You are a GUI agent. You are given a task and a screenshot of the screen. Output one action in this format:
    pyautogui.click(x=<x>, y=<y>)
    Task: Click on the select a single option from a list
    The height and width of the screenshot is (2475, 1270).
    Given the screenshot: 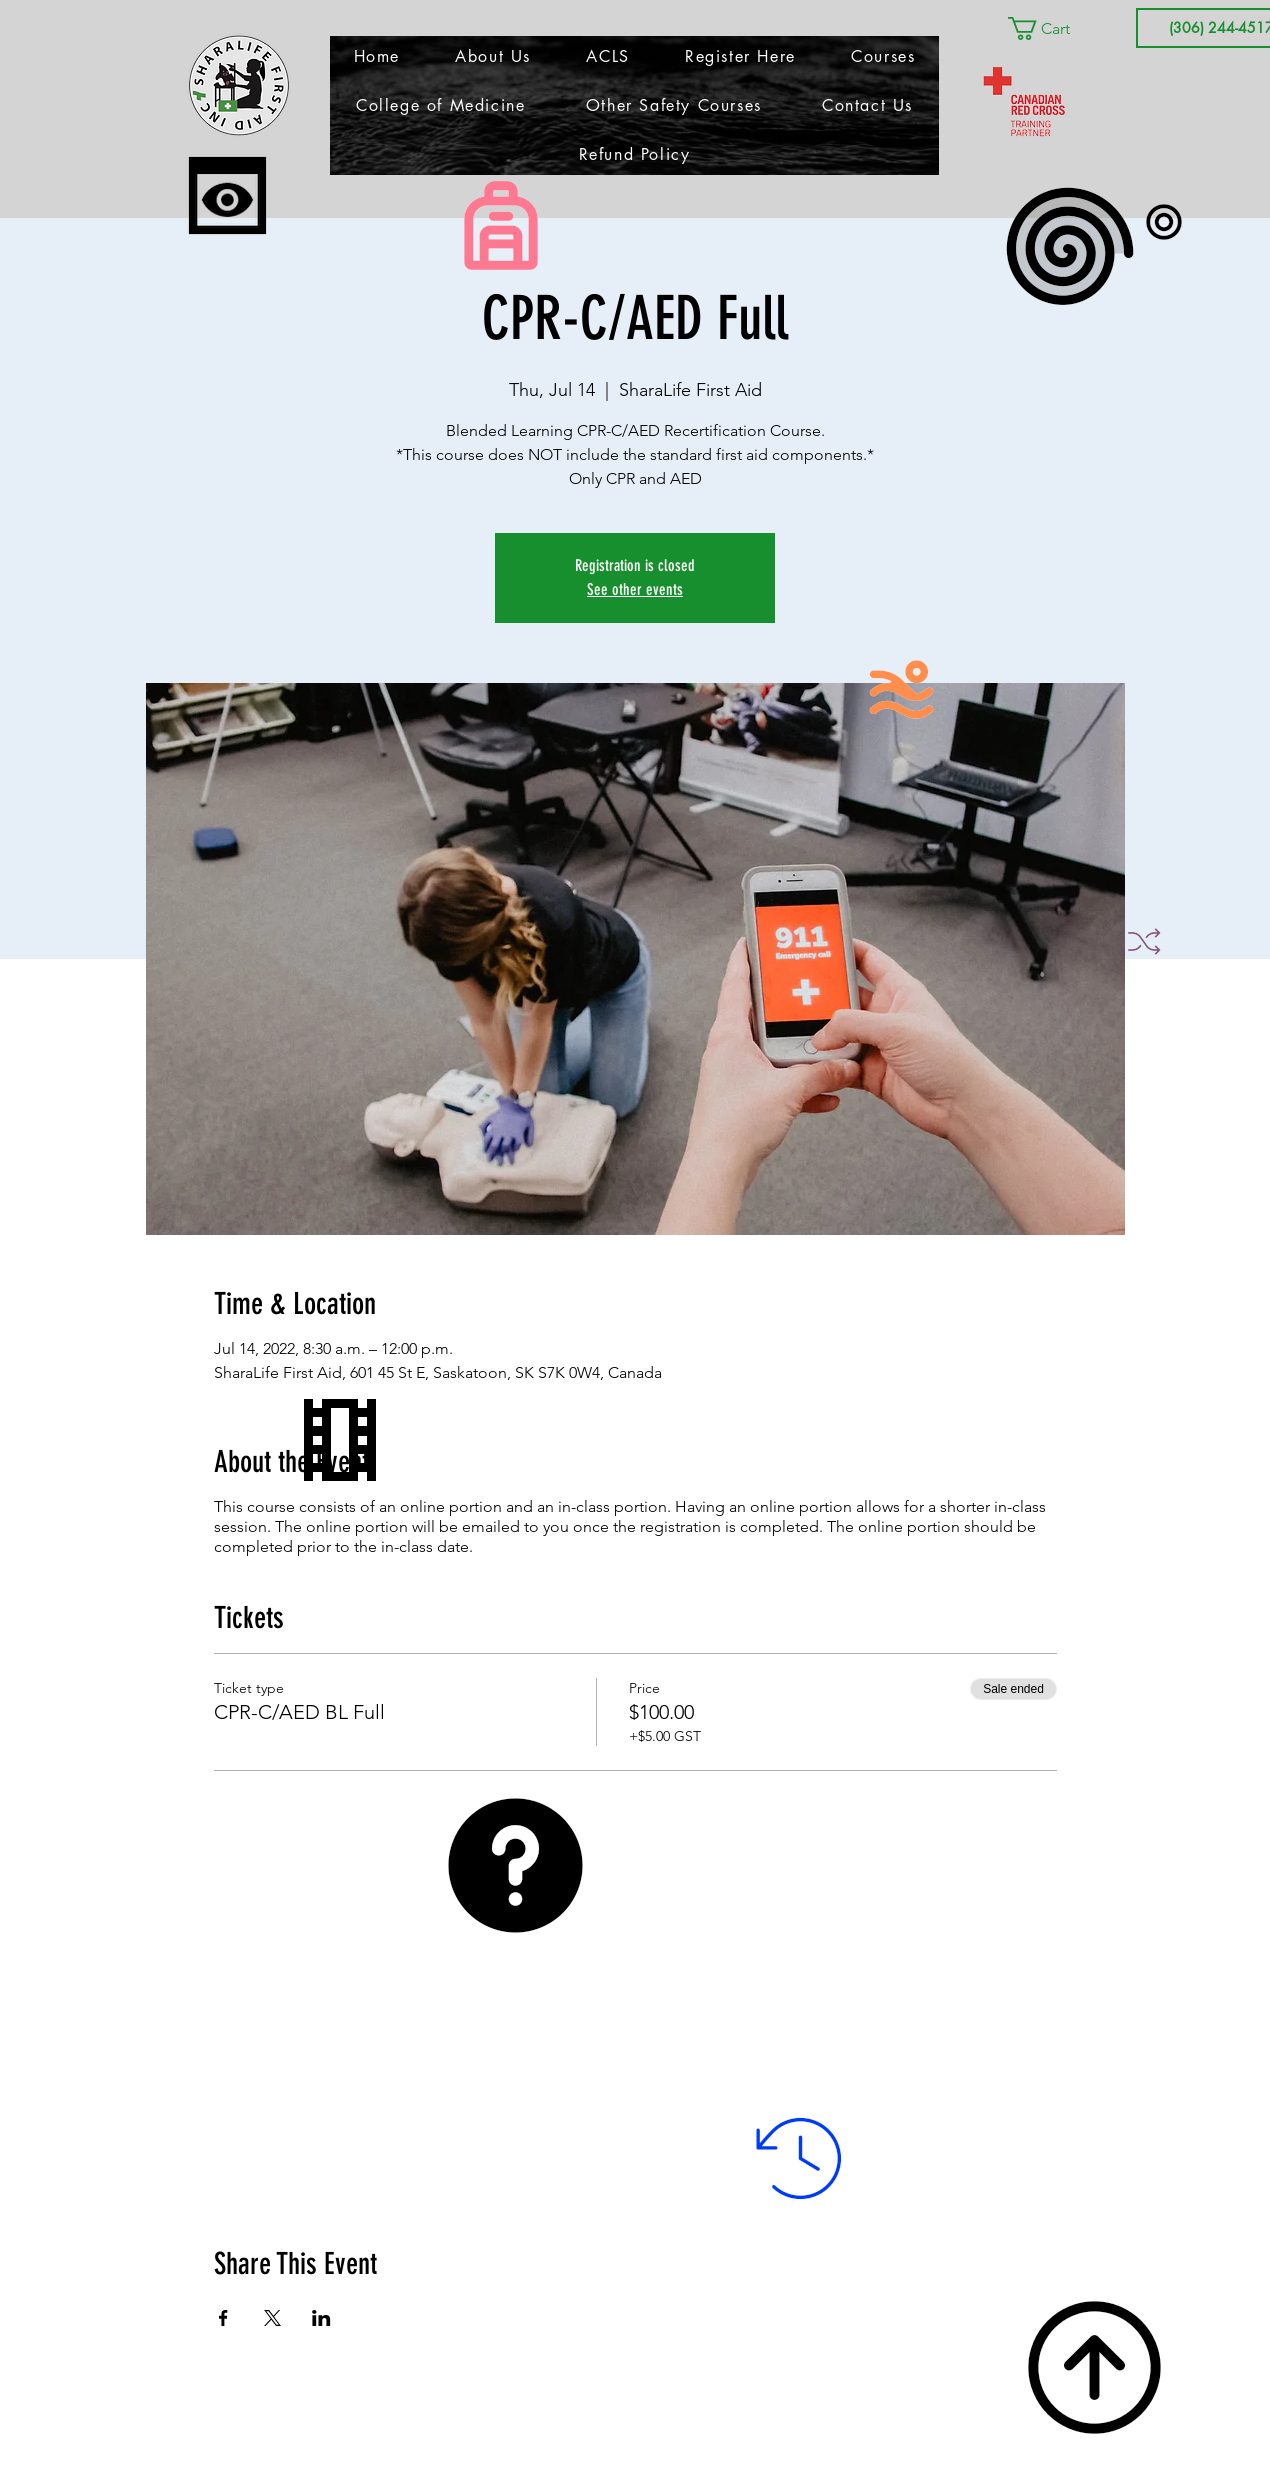 What is the action you would take?
    pyautogui.click(x=1164, y=222)
    